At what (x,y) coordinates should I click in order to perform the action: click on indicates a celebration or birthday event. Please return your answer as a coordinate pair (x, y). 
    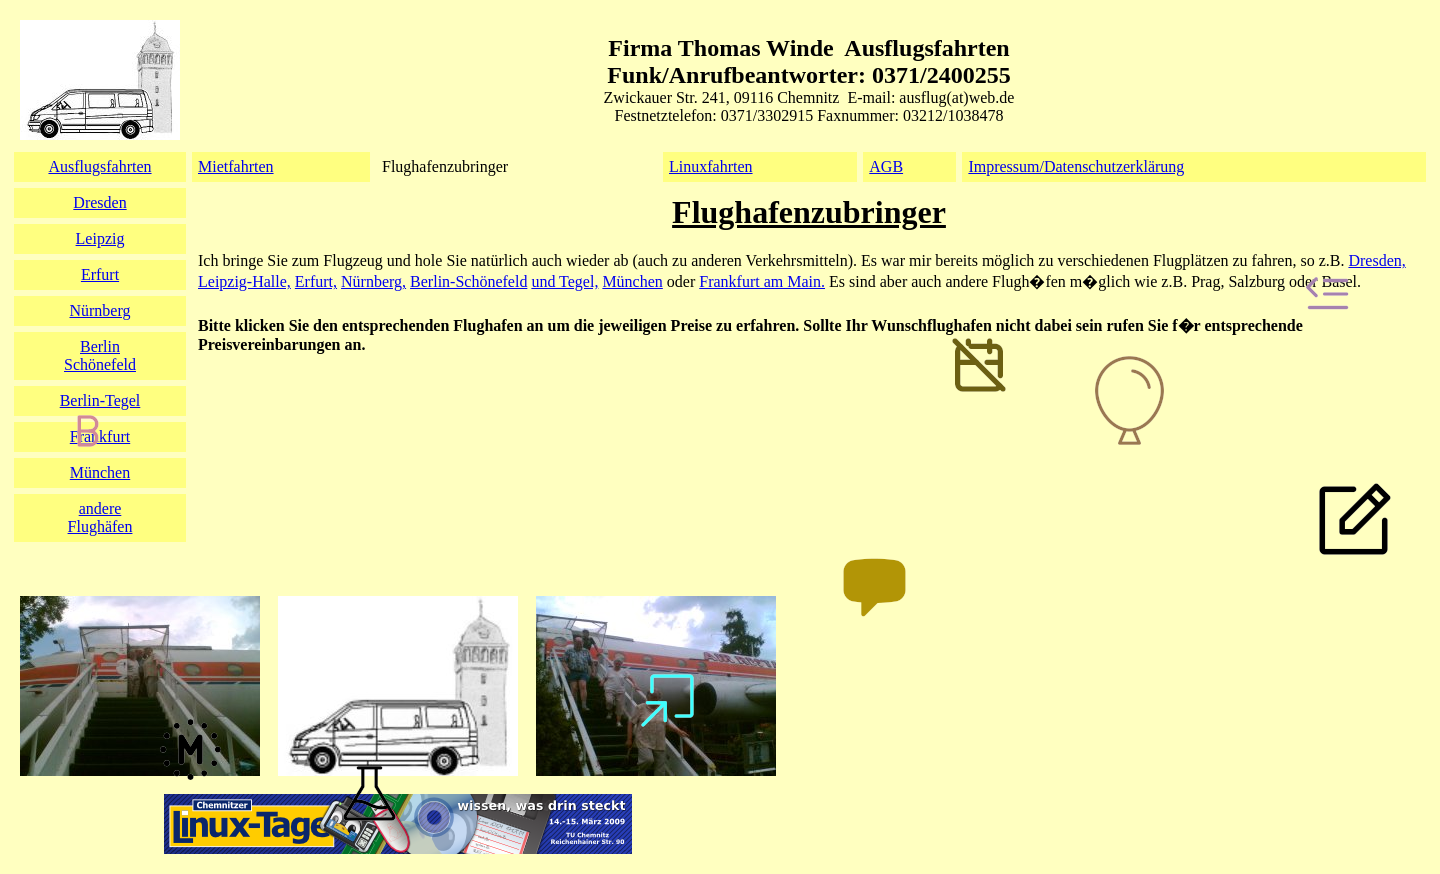
    Looking at the image, I should click on (1129, 400).